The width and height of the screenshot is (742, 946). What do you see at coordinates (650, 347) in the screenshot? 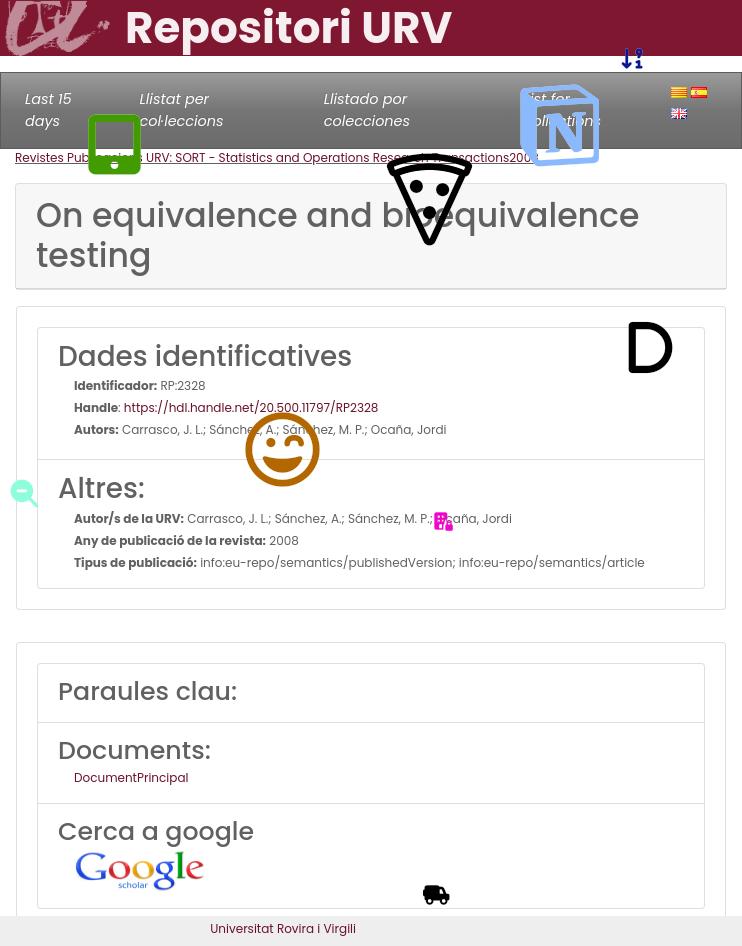
I see `represents the letter D in text or keyboard input` at bounding box center [650, 347].